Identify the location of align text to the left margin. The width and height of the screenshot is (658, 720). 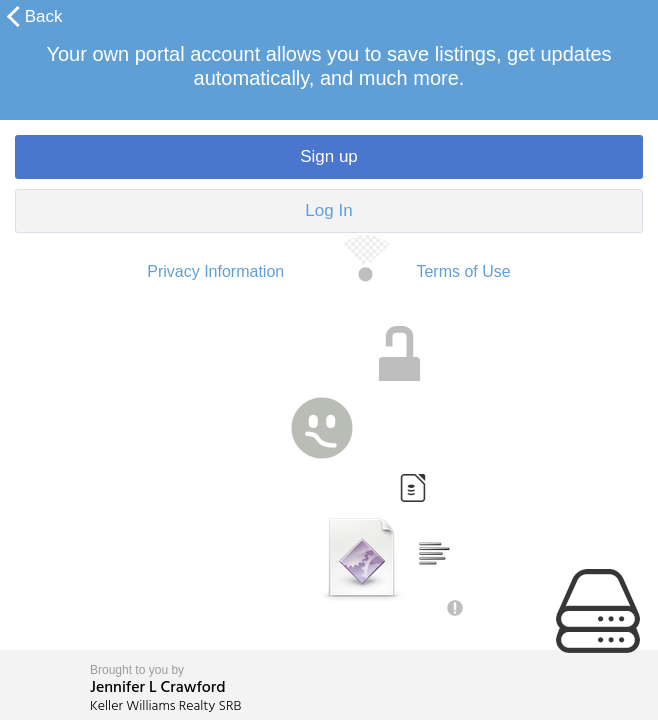
(434, 553).